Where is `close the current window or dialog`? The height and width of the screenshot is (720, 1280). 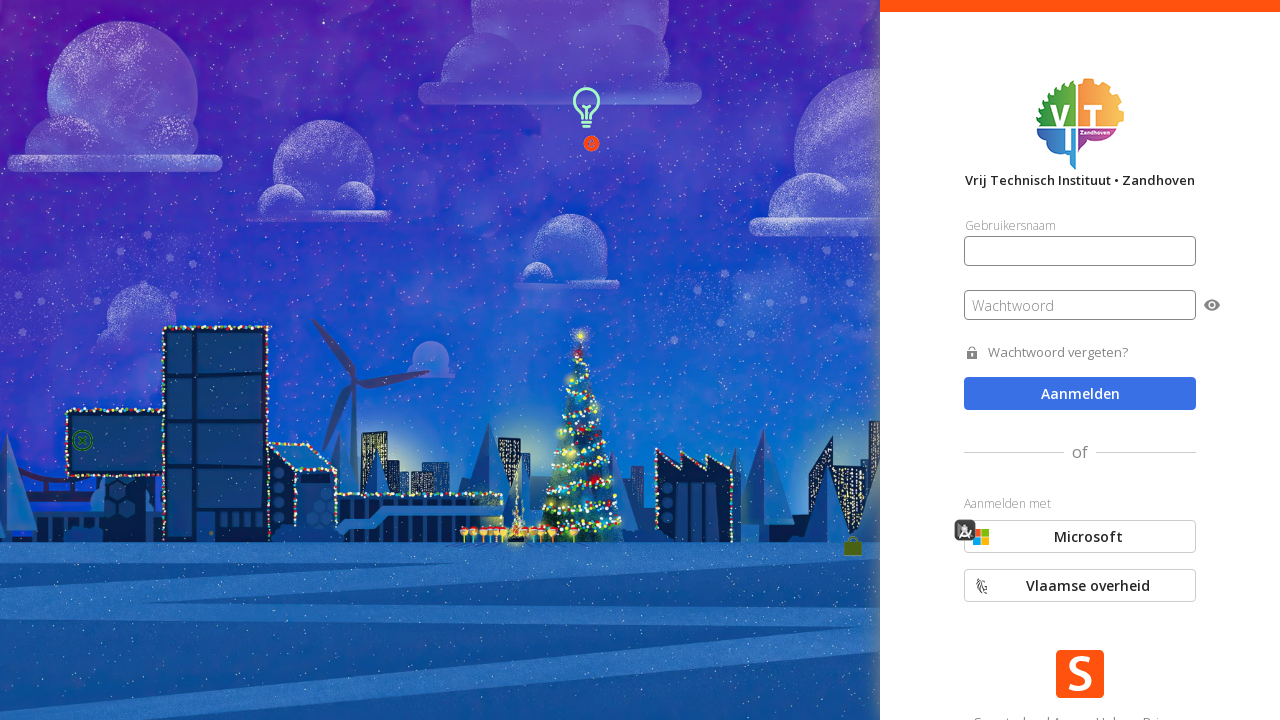 close the current window or dialog is located at coordinates (82, 440).